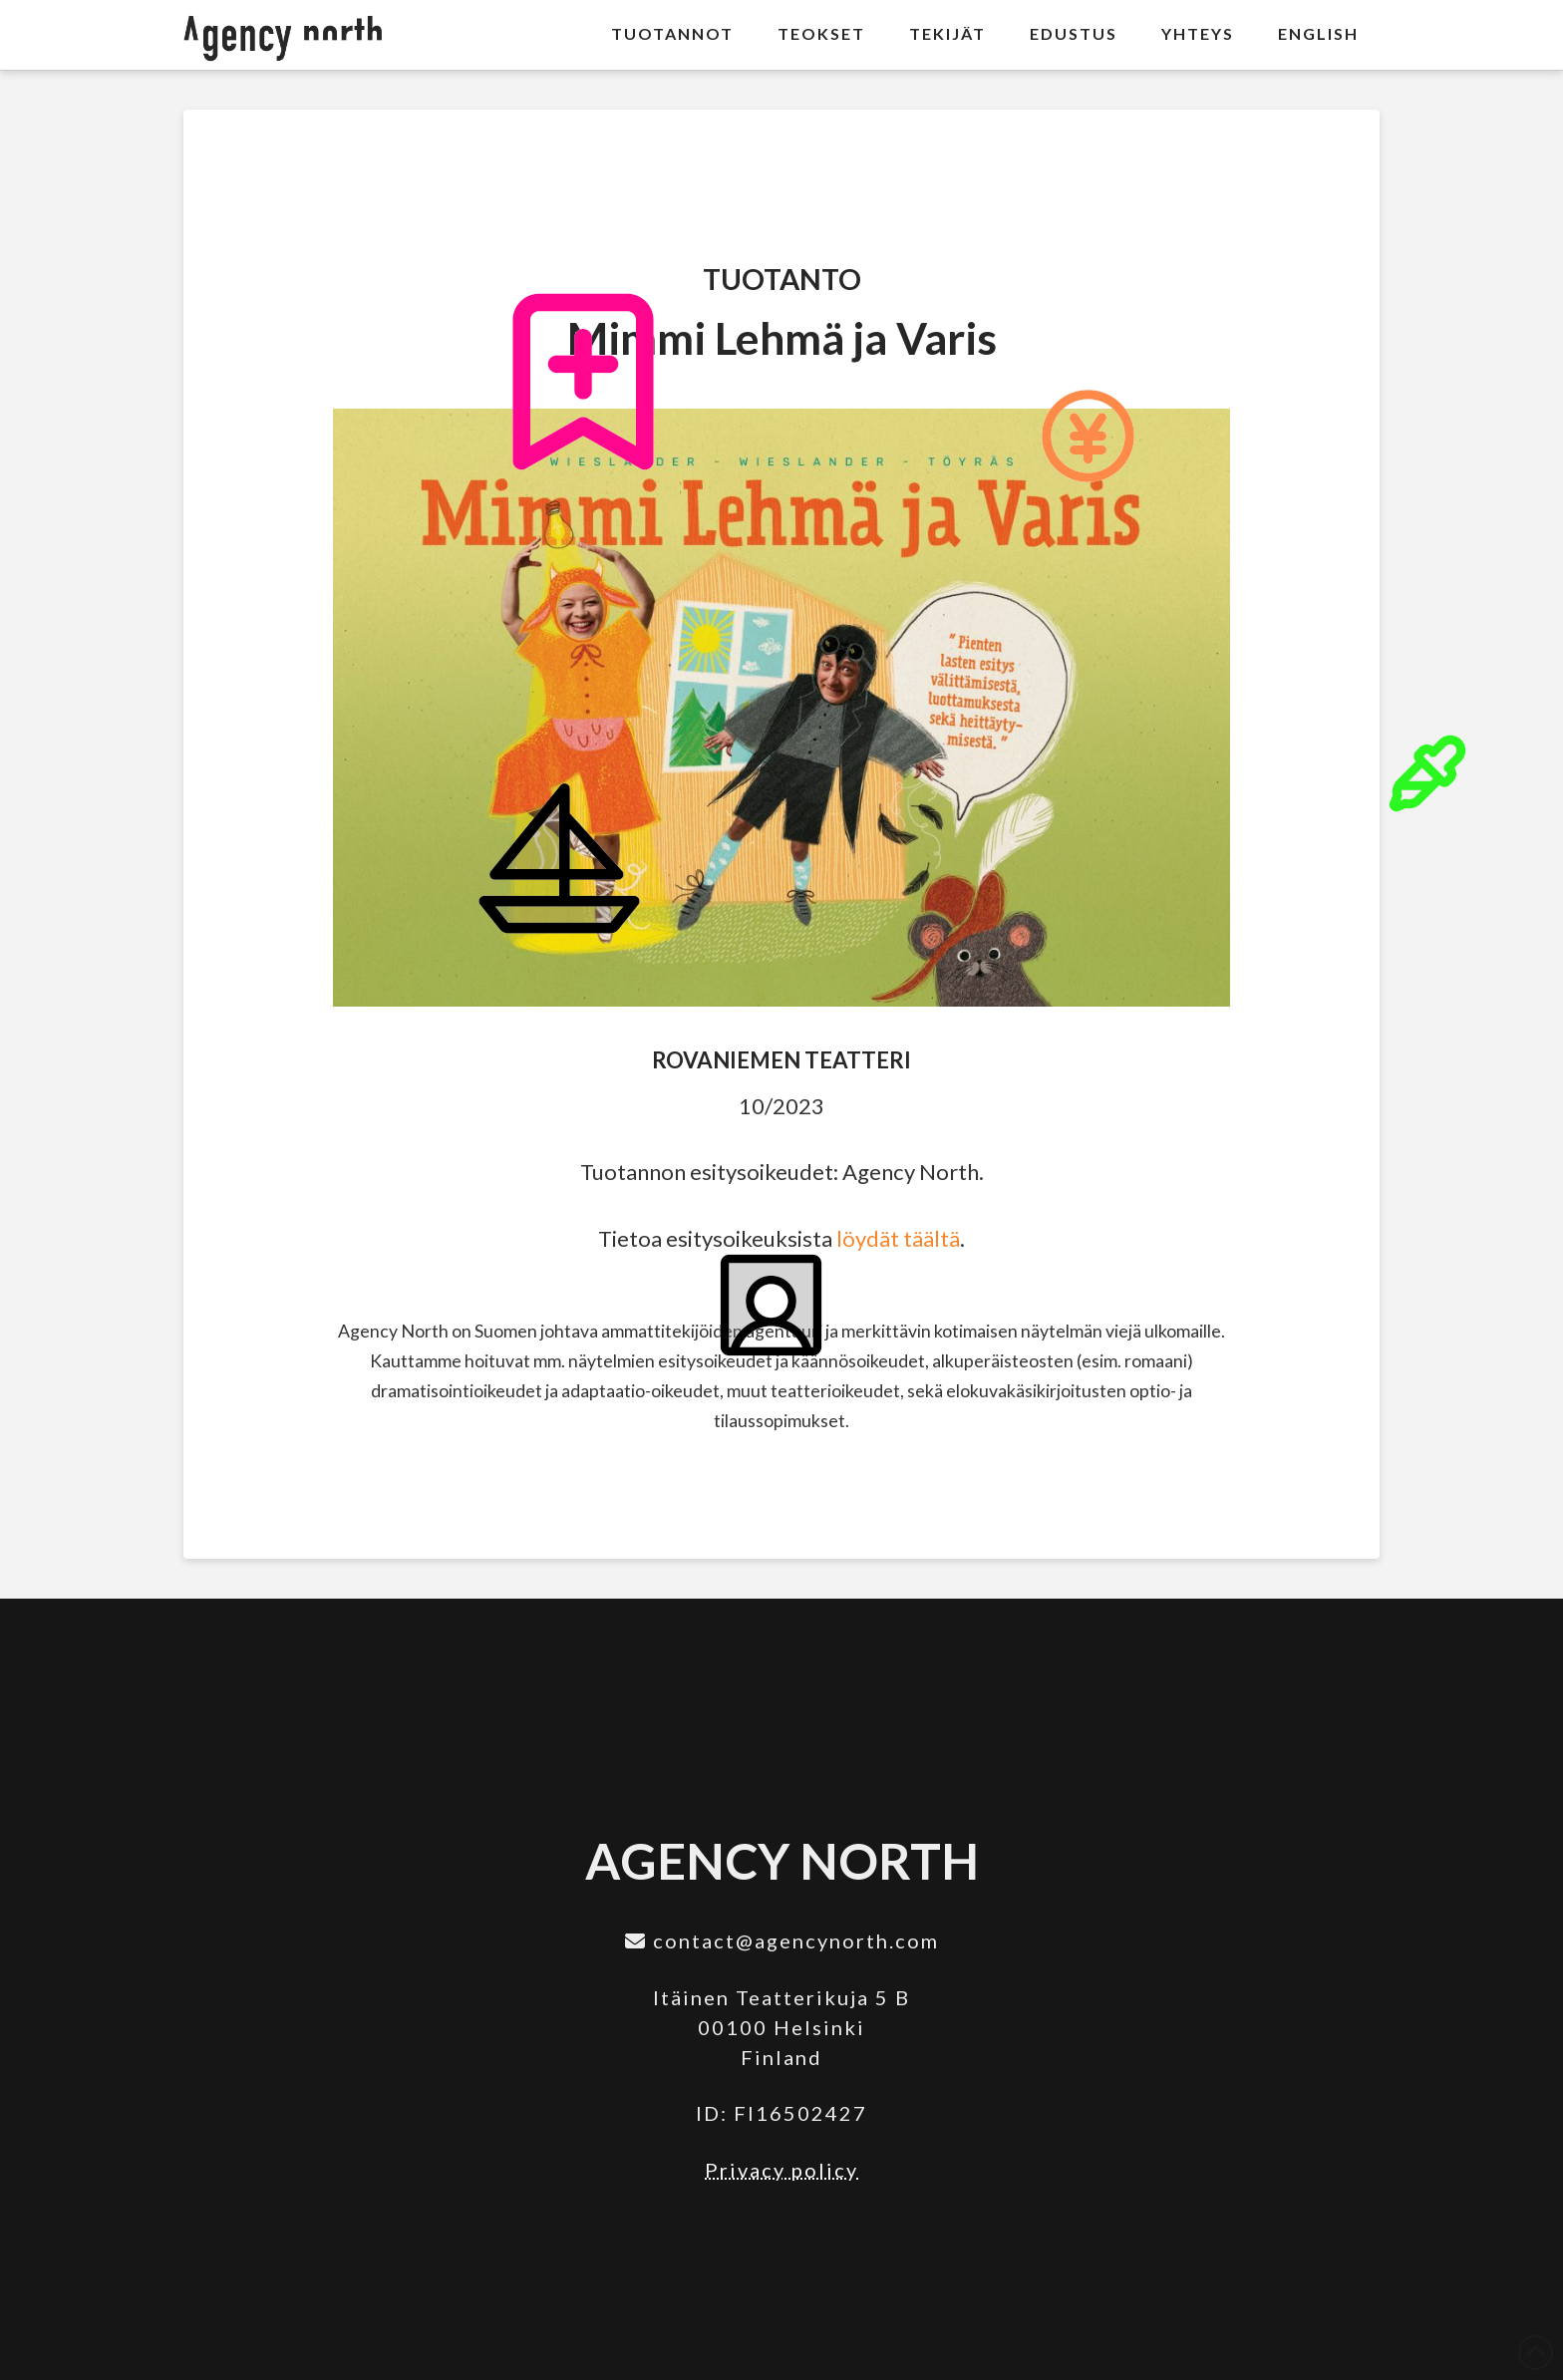  I want to click on view your profile, so click(771, 1305).